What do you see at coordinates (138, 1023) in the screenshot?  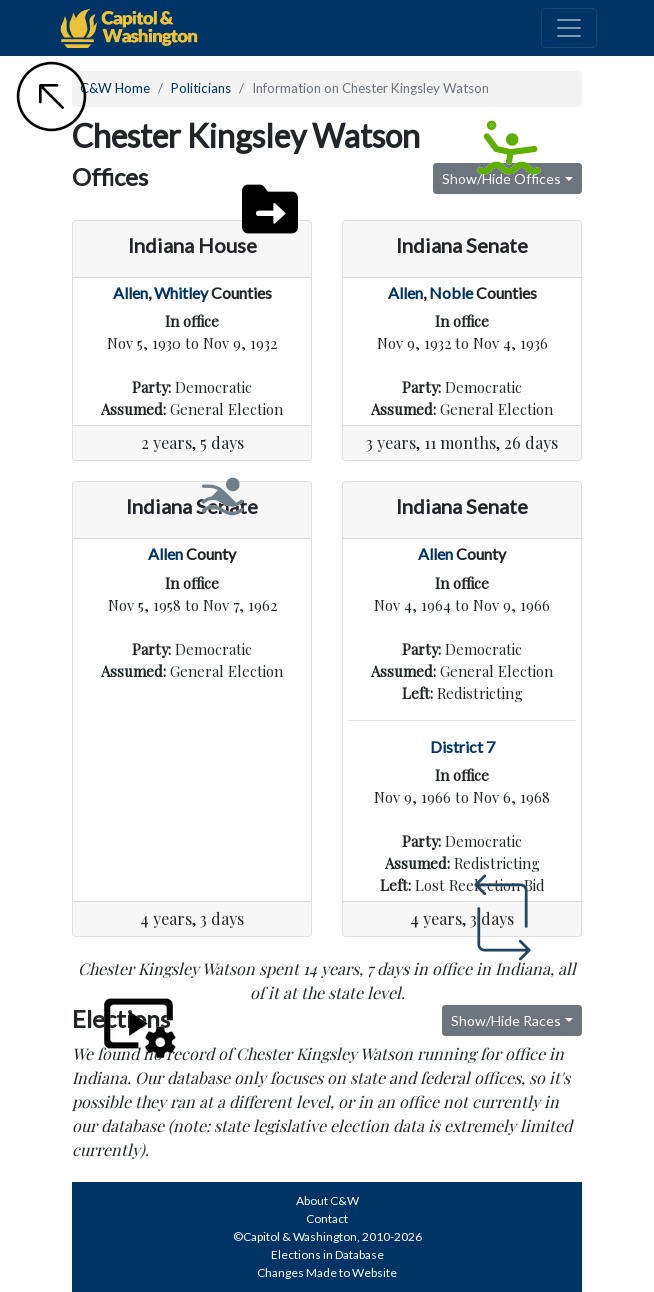 I see `adjust video playback settings` at bounding box center [138, 1023].